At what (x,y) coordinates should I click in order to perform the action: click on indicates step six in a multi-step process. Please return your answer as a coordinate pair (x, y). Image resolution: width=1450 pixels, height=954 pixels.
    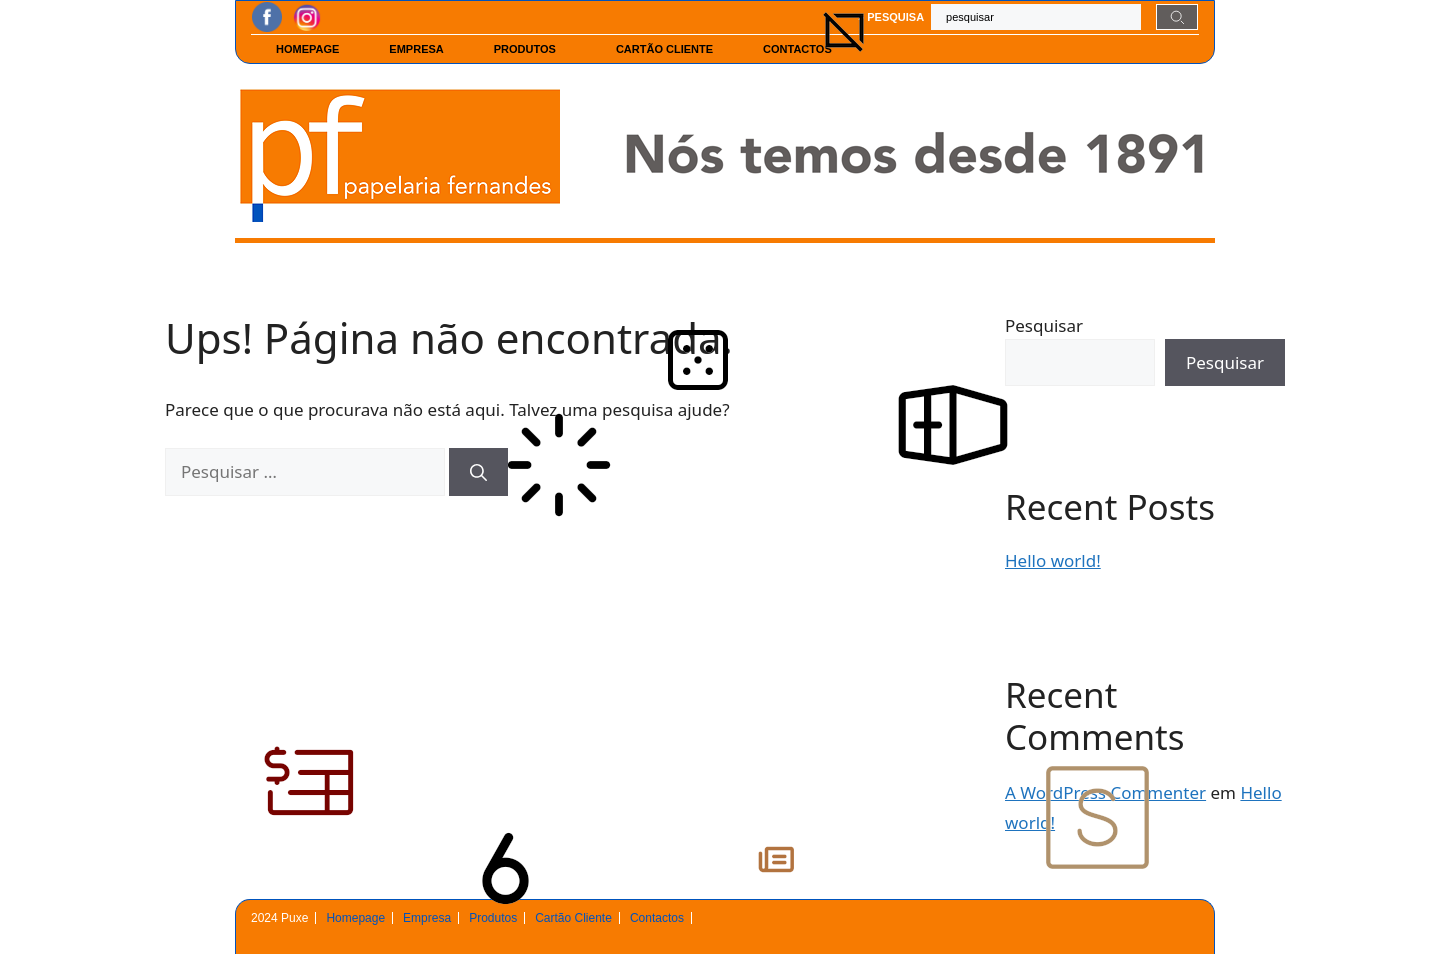
    Looking at the image, I should click on (505, 868).